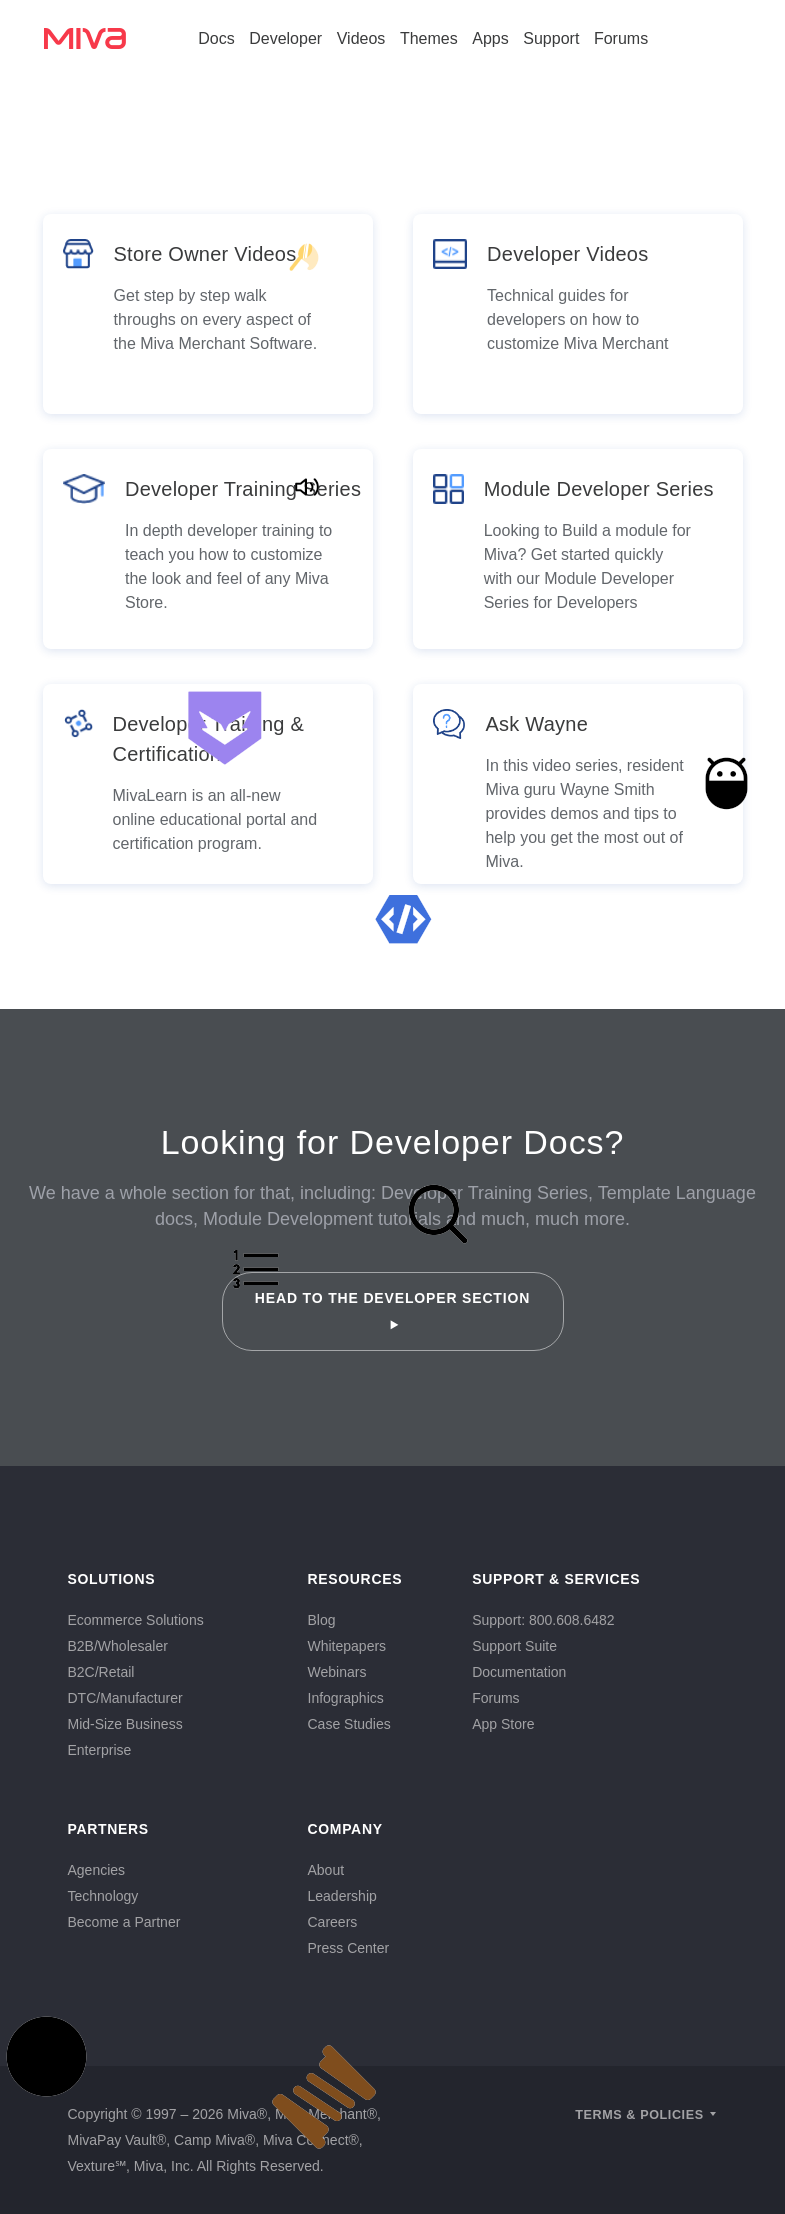  I want to click on search for messages, users, or content, so click(439, 1215).